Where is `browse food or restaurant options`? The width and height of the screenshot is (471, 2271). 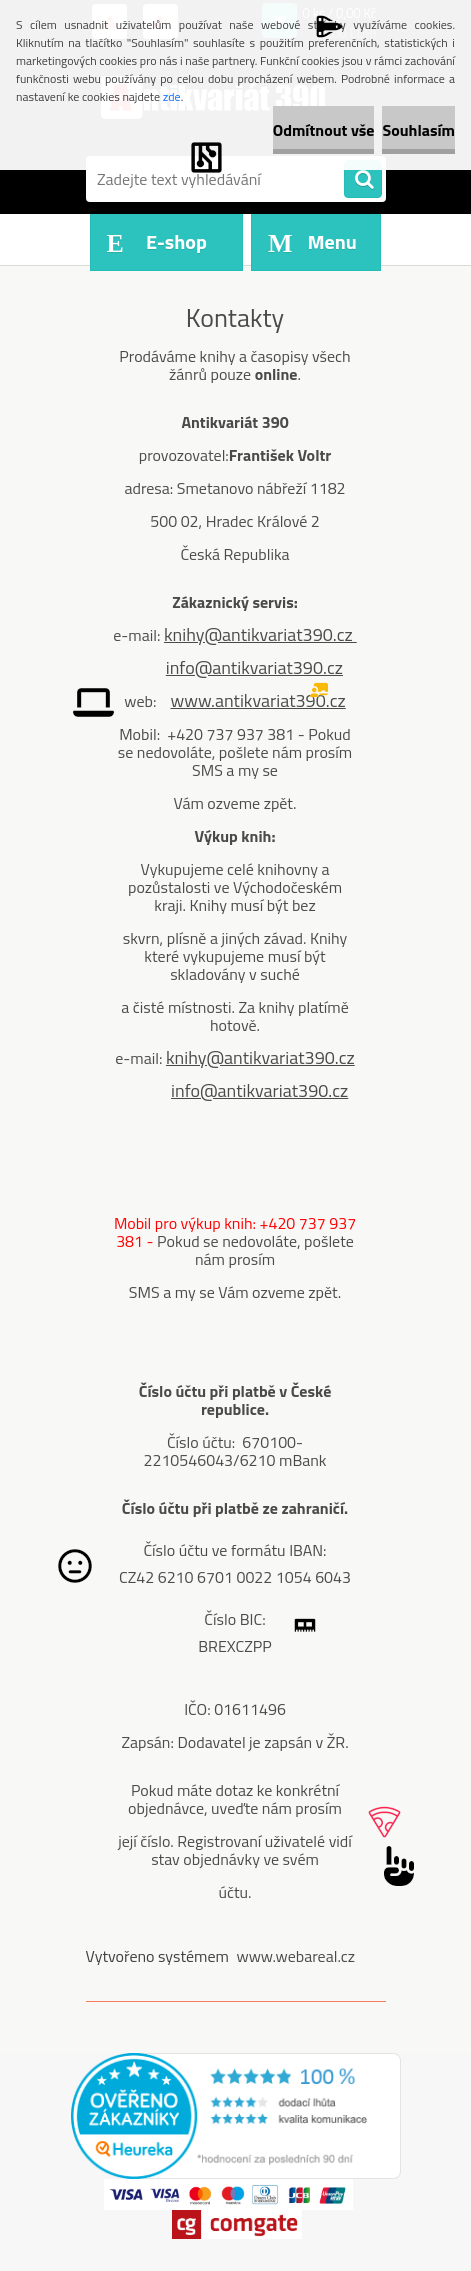
browse food or restaurant options is located at coordinates (384, 1821).